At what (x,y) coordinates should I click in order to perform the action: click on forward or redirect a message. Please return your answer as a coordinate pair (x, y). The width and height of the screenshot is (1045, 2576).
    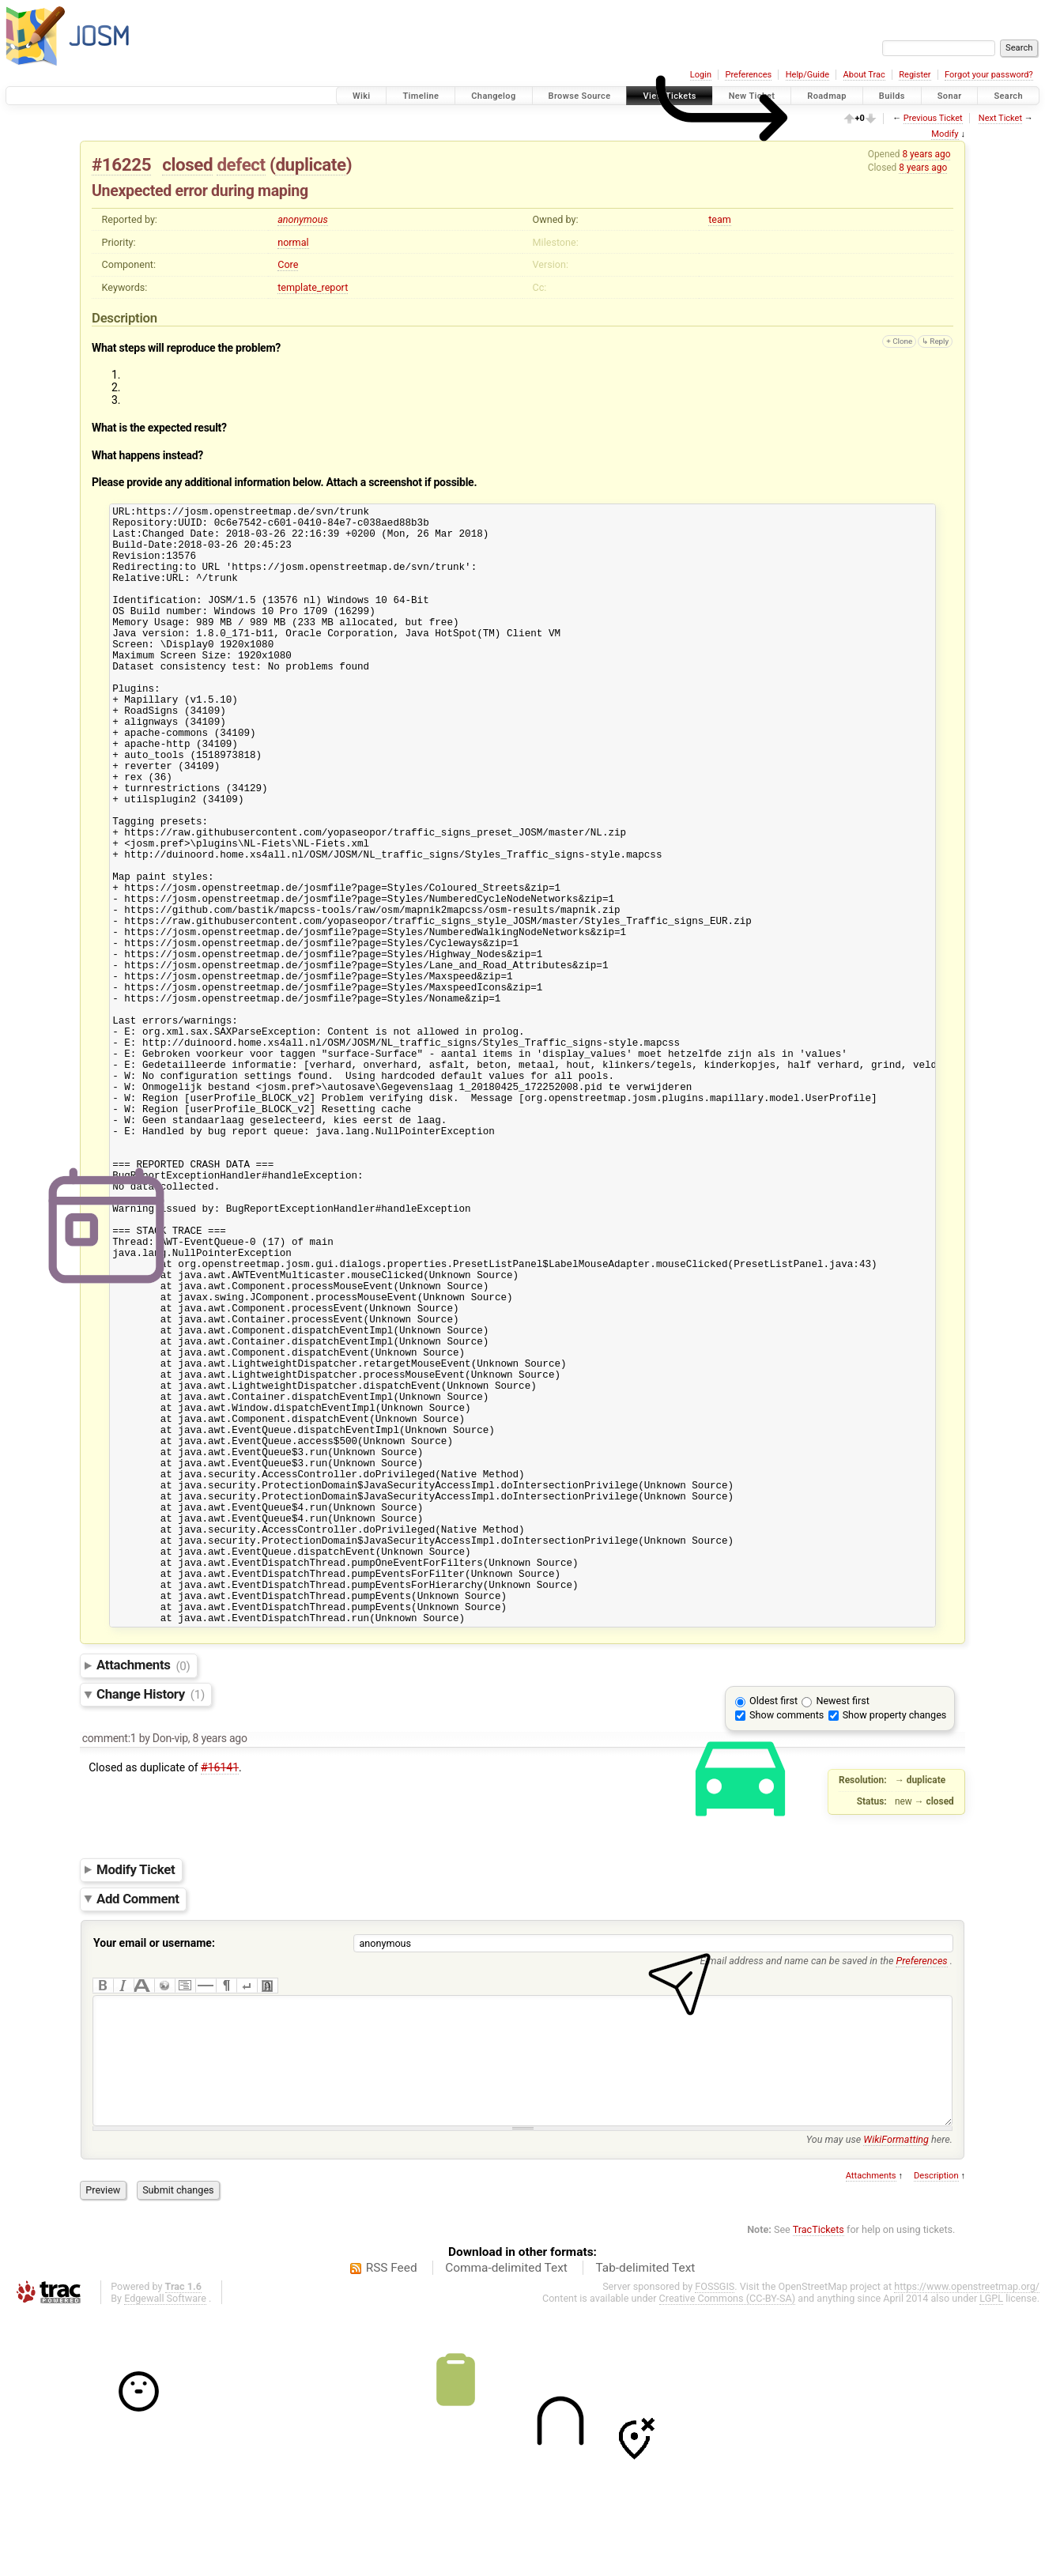
    Looking at the image, I should click on (722, 108).